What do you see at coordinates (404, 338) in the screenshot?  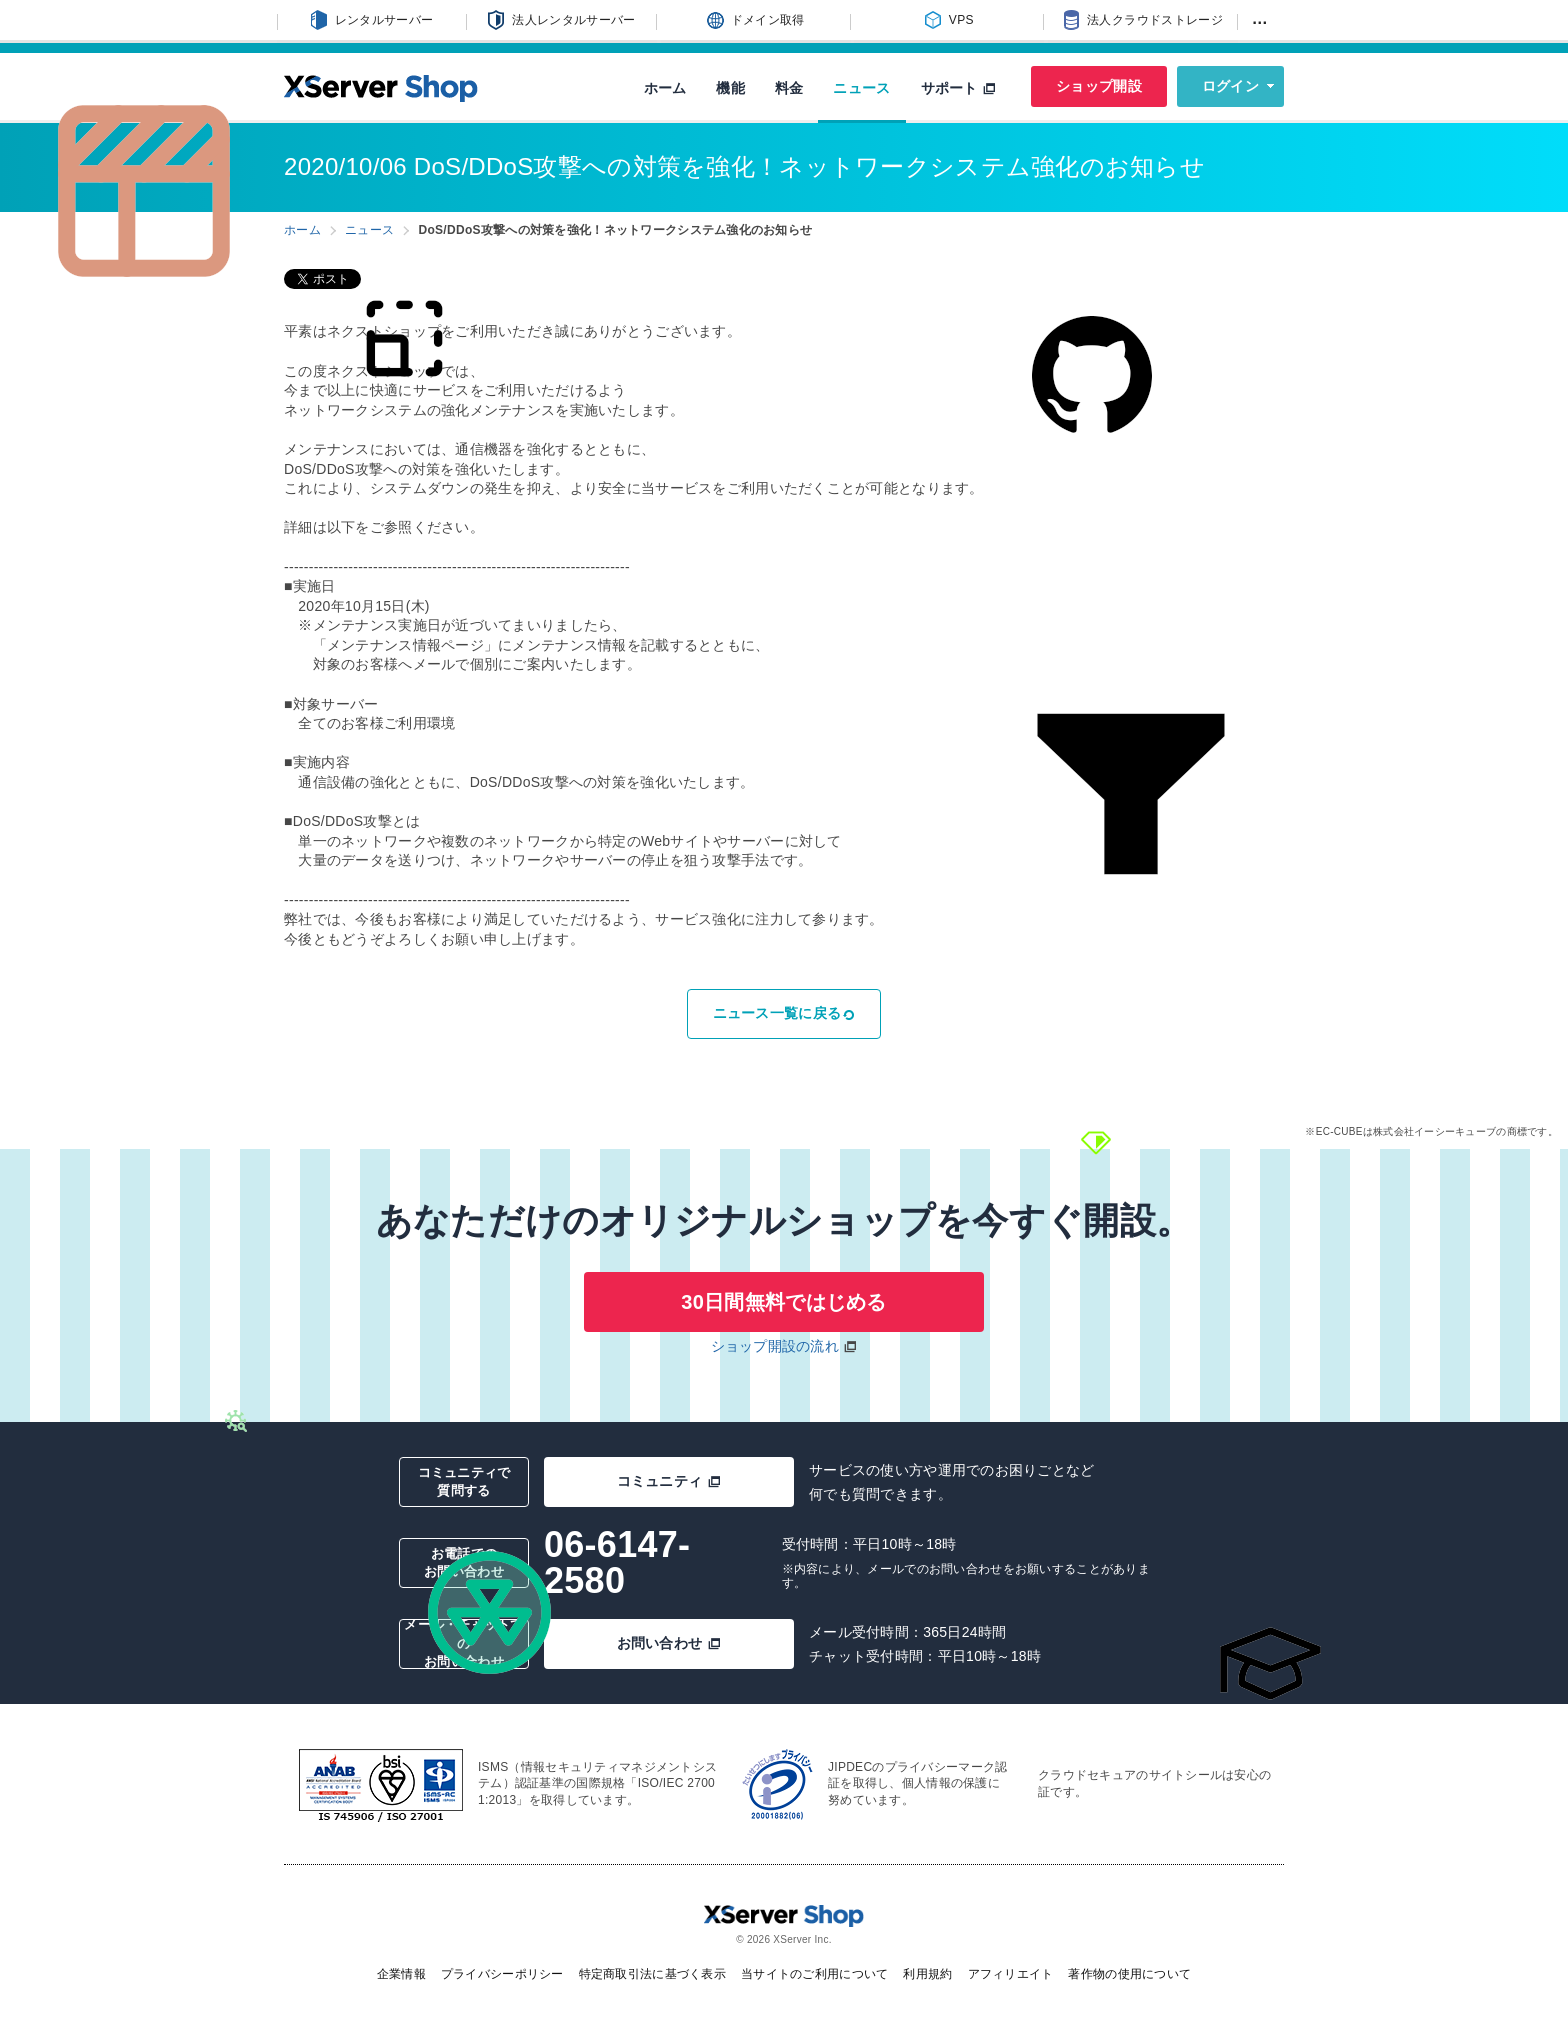 I see `resize an element or window` at bounding box center [404, 338].